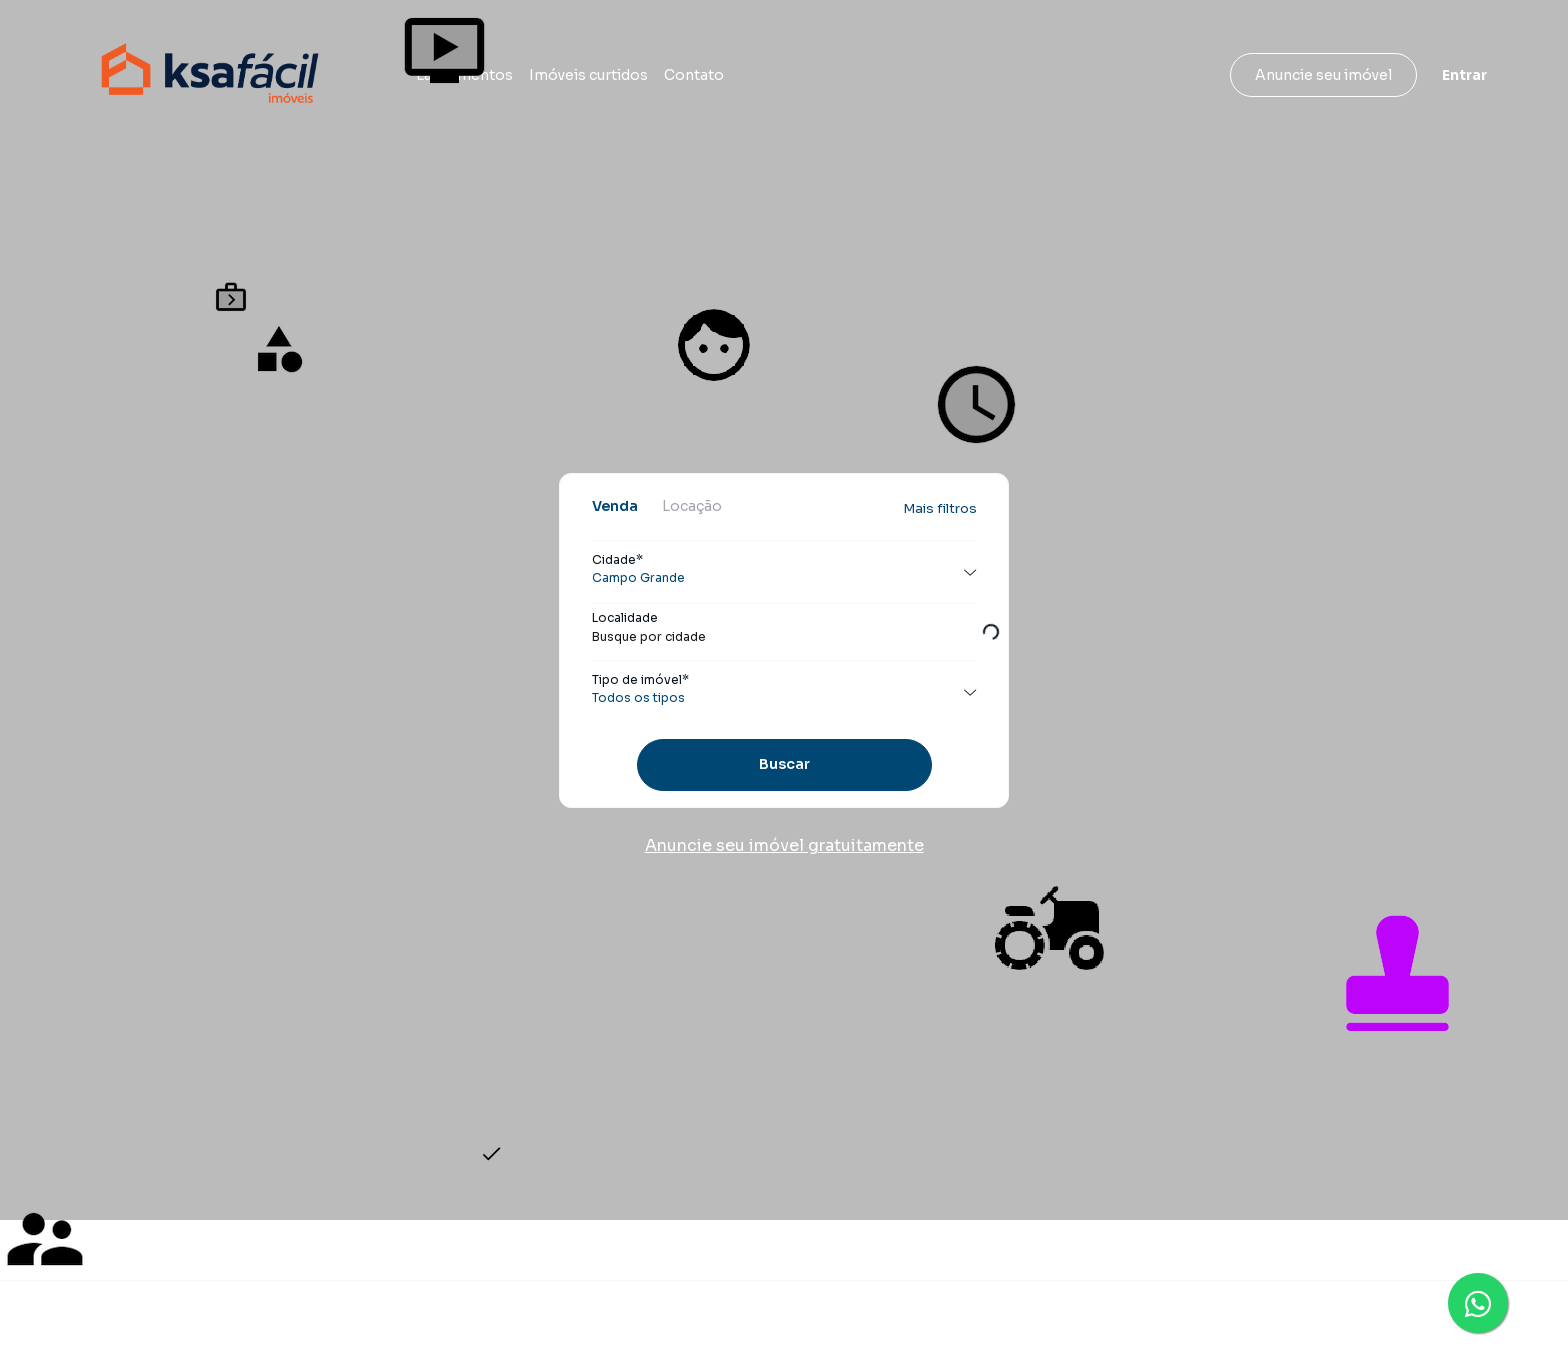 The height and width of the screenshot is (1356, 1568). What do you see at coordinates (491, 1153) in the screenshot?
I see `confirm or submit an action` at bounding box center [491, 1153].